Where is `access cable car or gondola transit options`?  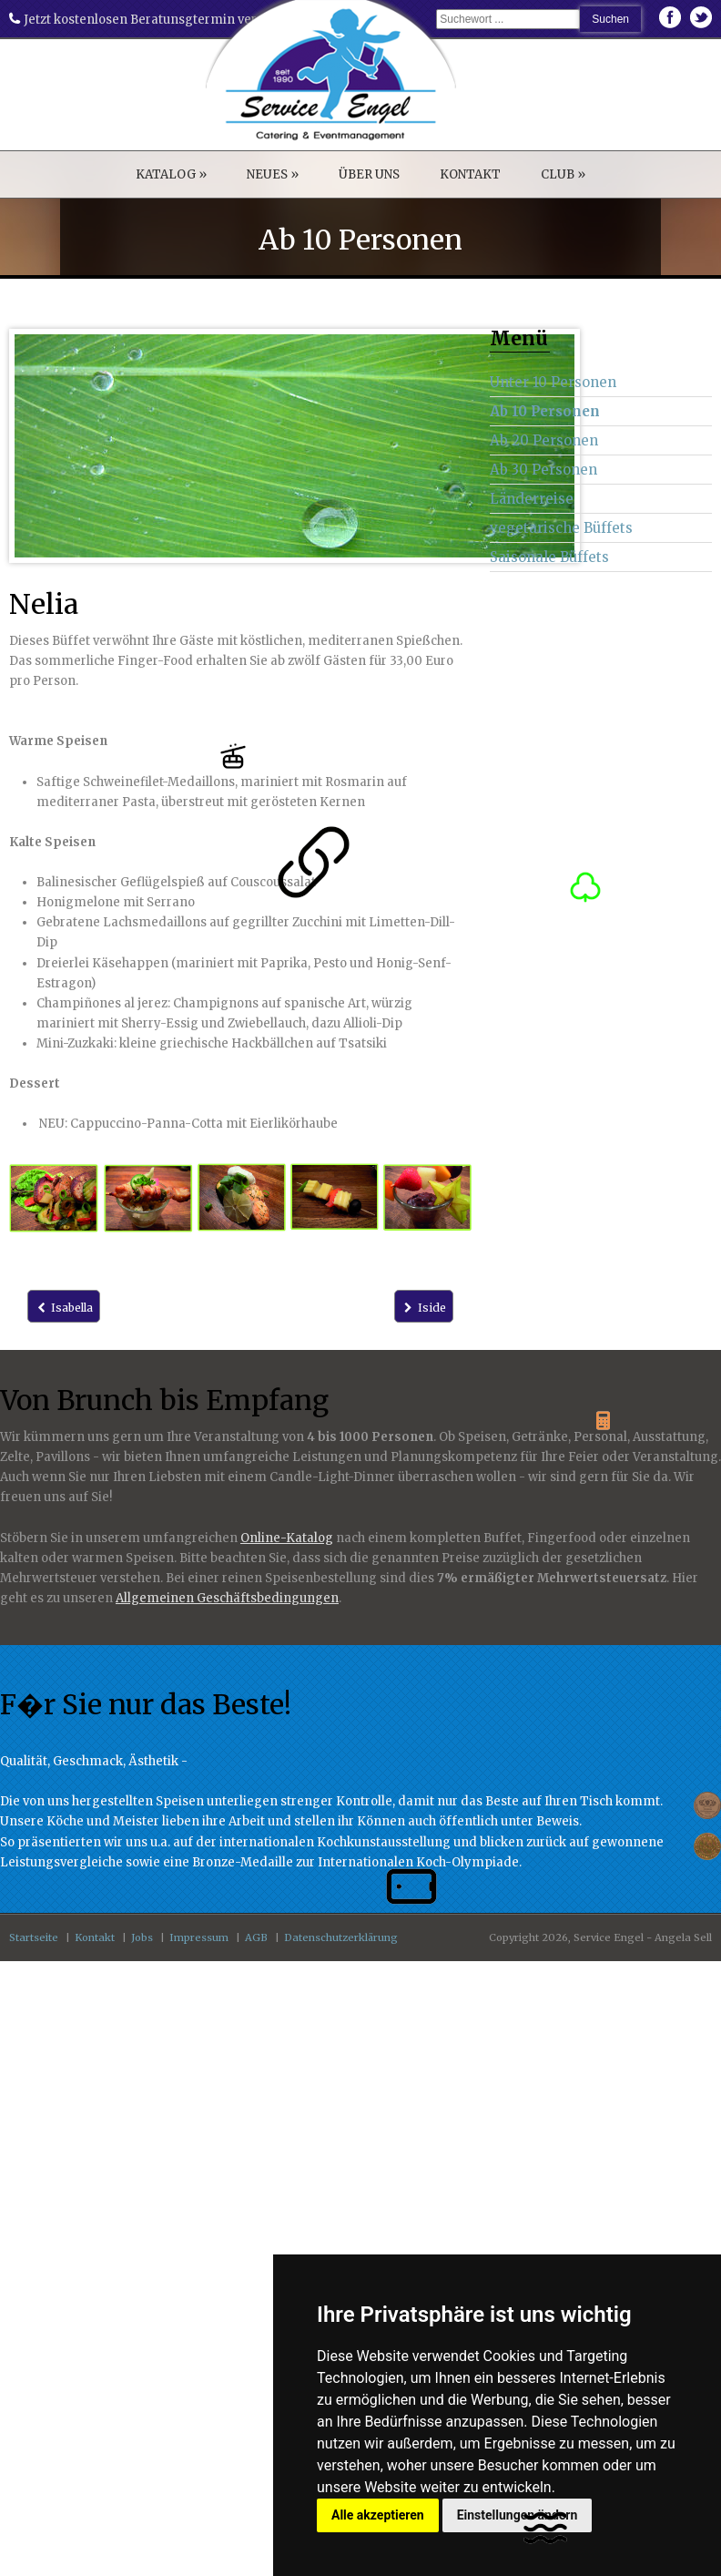
access cable car or gondola transit options is located at coordinates (233, 756).